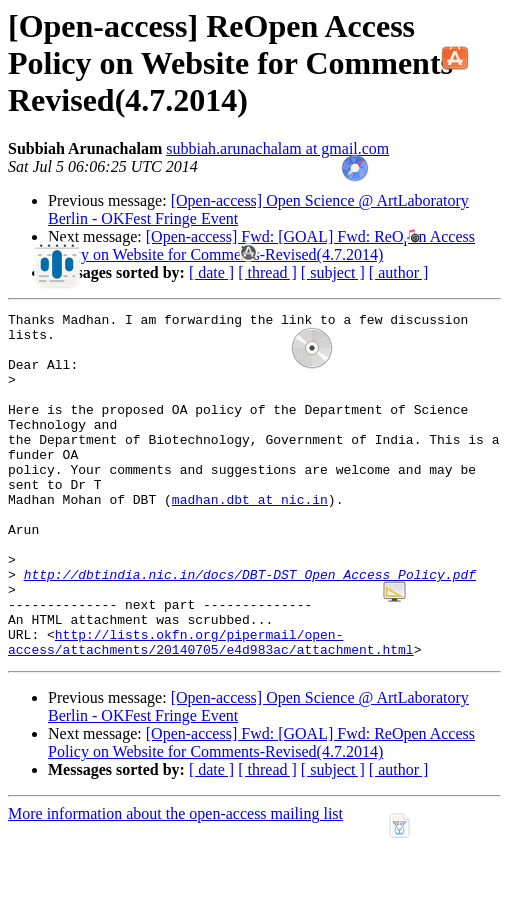  What do you see at coordinates (399, 825) in the screenshot?
I see `a perl programming language file` at bounding box center [399, 825].